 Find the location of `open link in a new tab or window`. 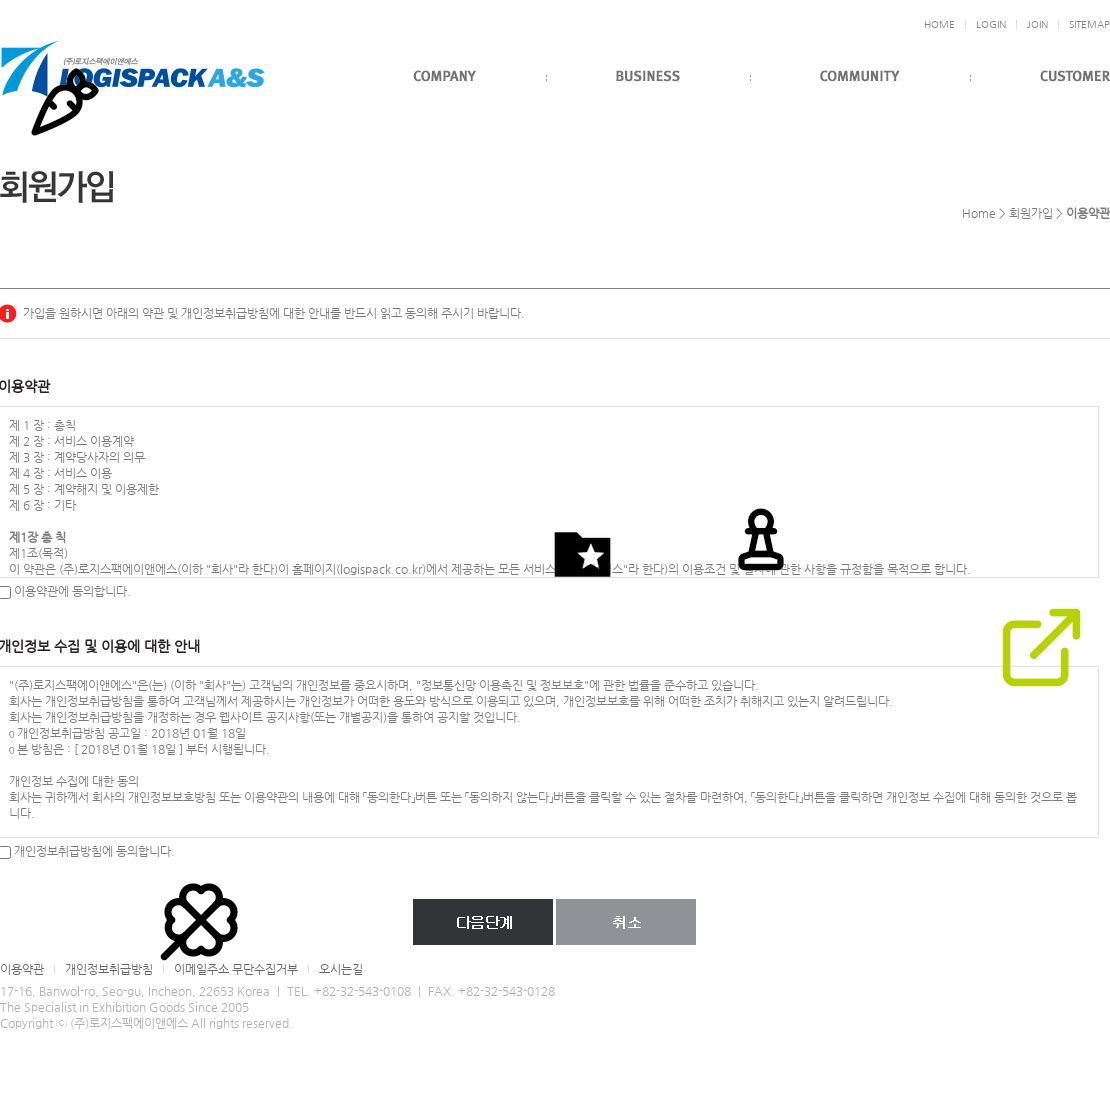

open link in a new tab or window is located at coordinates (1041, 647).